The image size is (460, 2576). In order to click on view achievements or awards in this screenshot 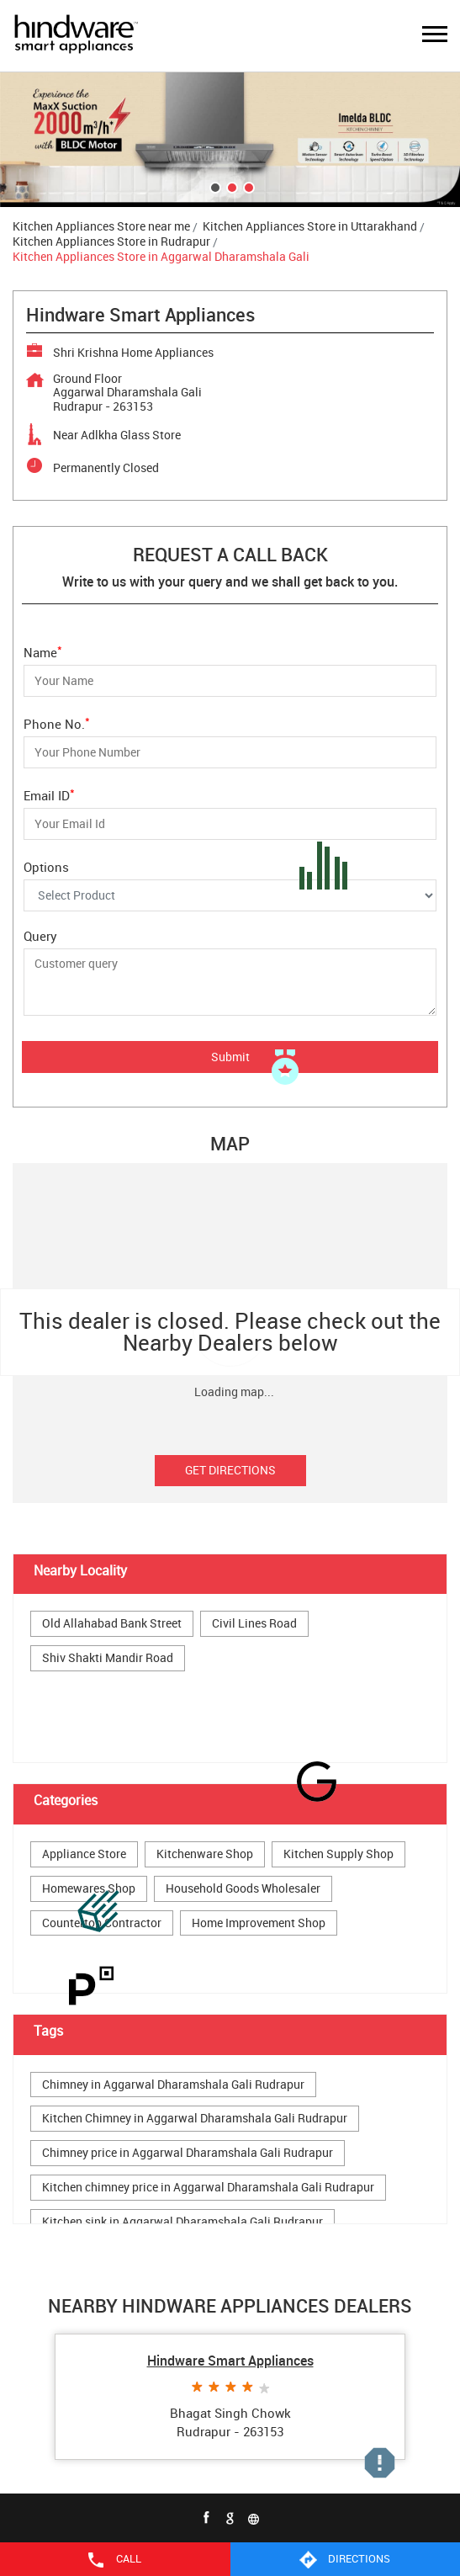, I will do `click(285, 1066)`.